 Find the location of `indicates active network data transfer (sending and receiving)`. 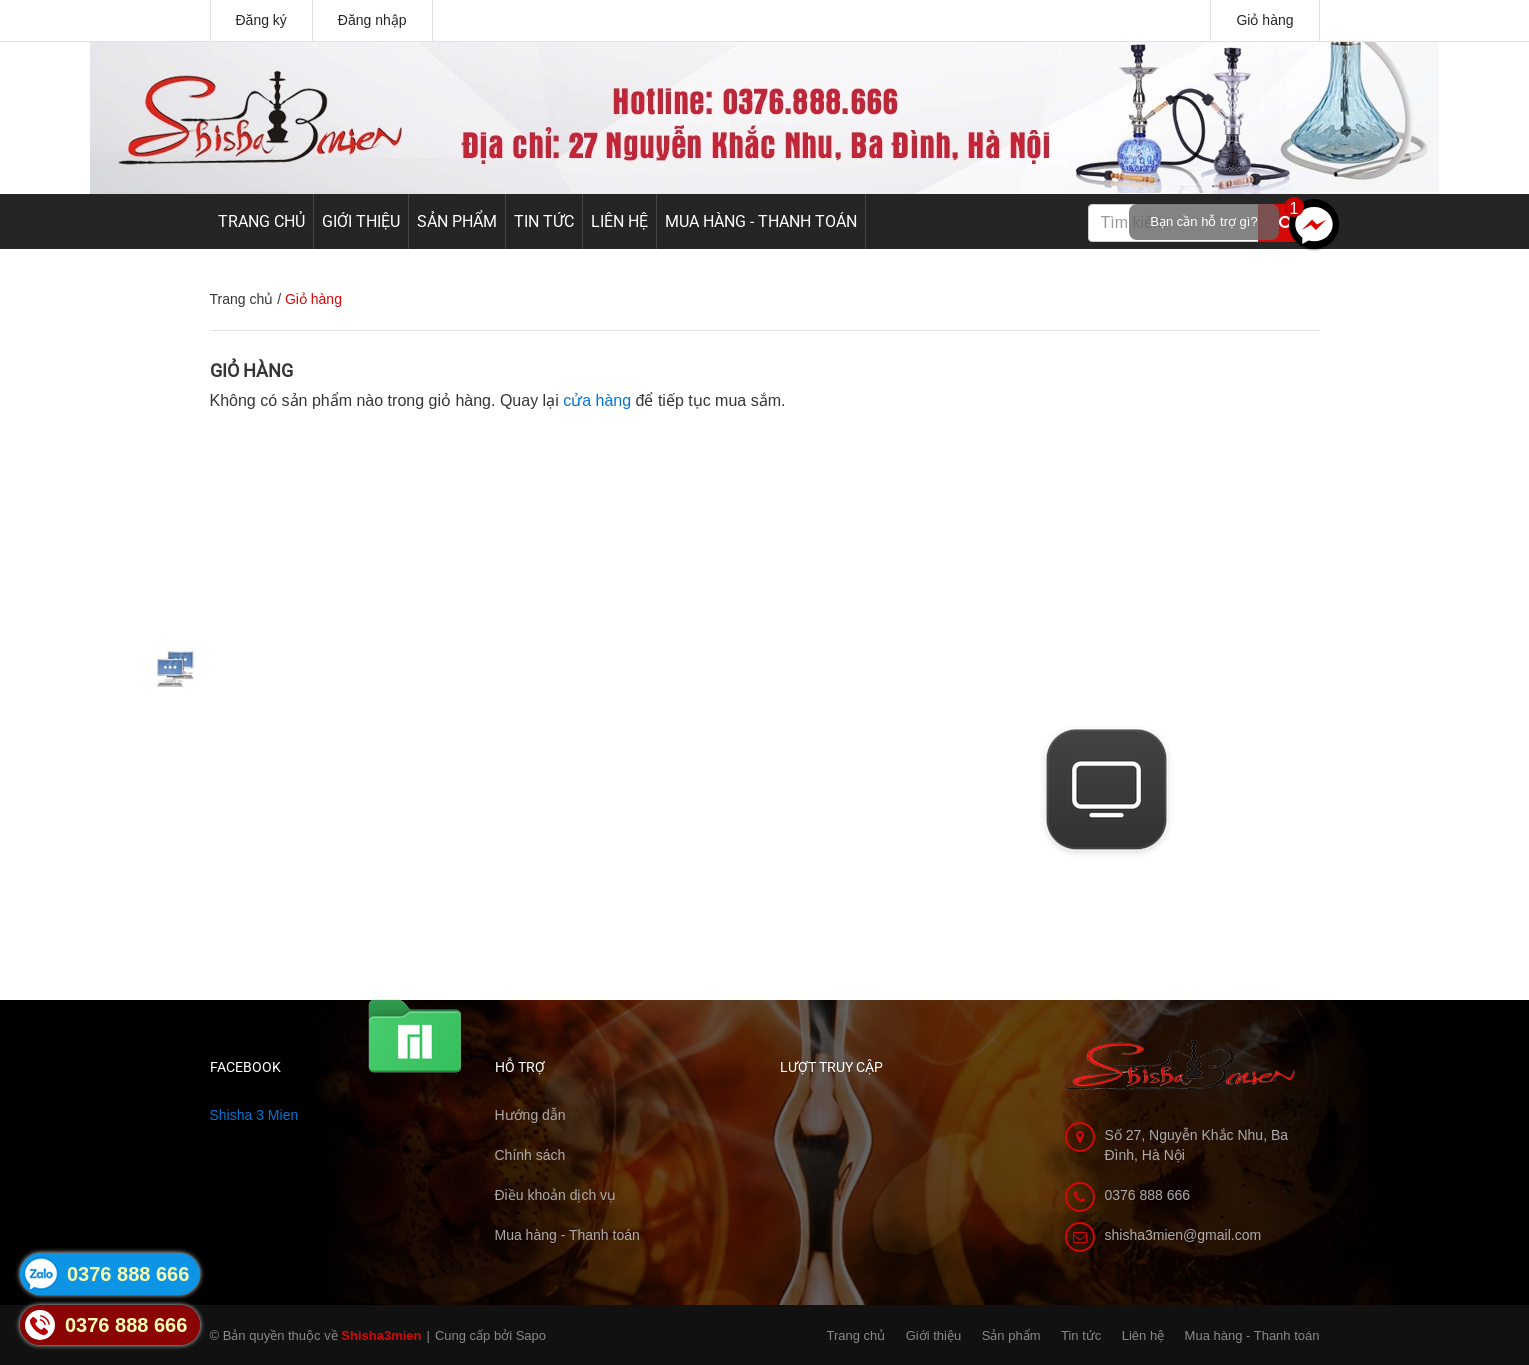

indicates active network data transfer (sending and receiving) is located at coordinates (175, 669).